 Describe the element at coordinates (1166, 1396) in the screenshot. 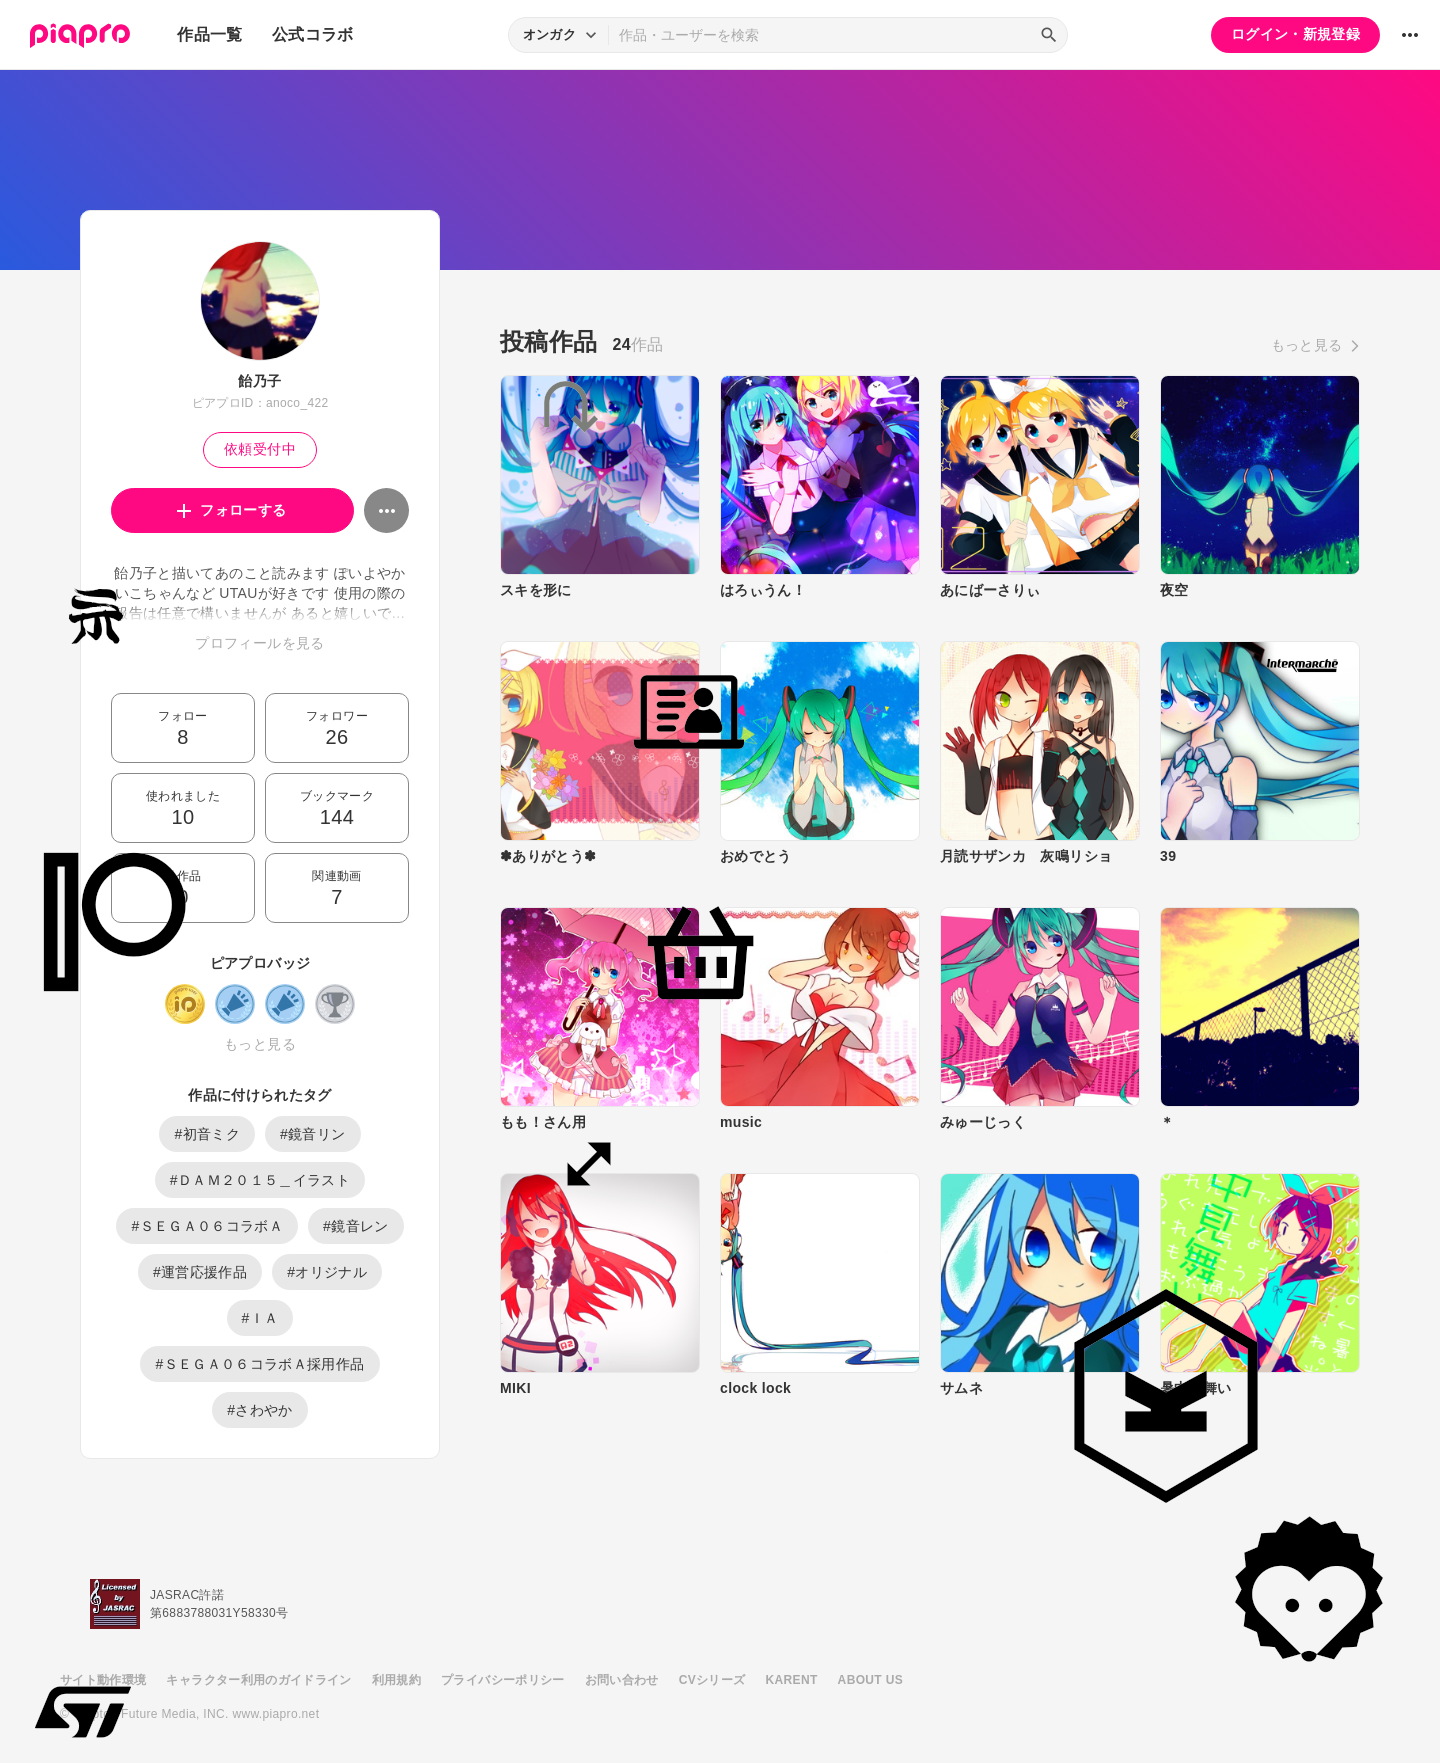

I see `kirby CMS logo` at that location.